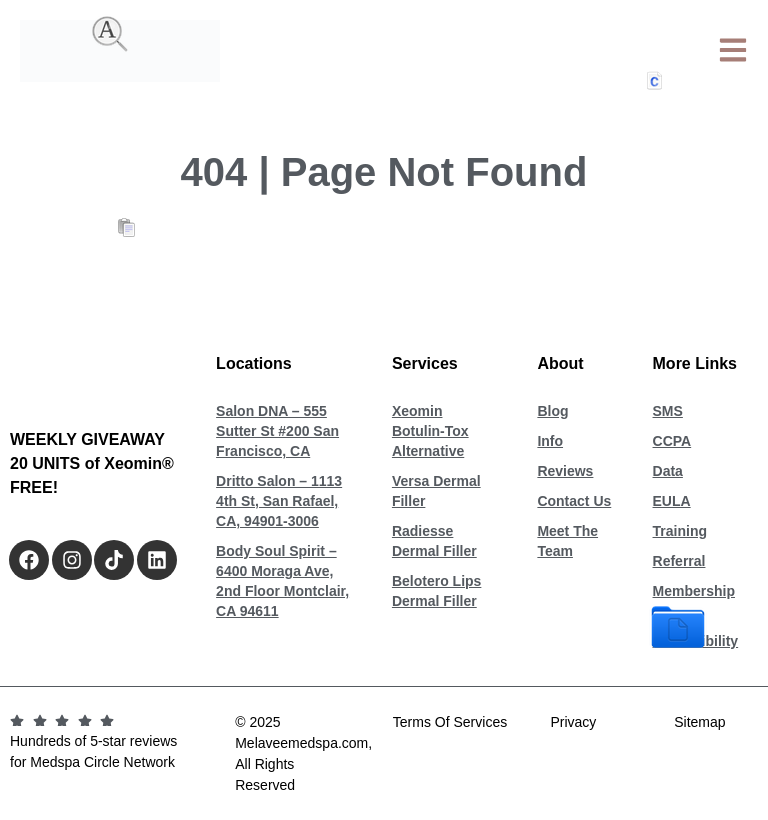 The image size is (768, 820). I want to click on search for text or content, so click(109, 33).